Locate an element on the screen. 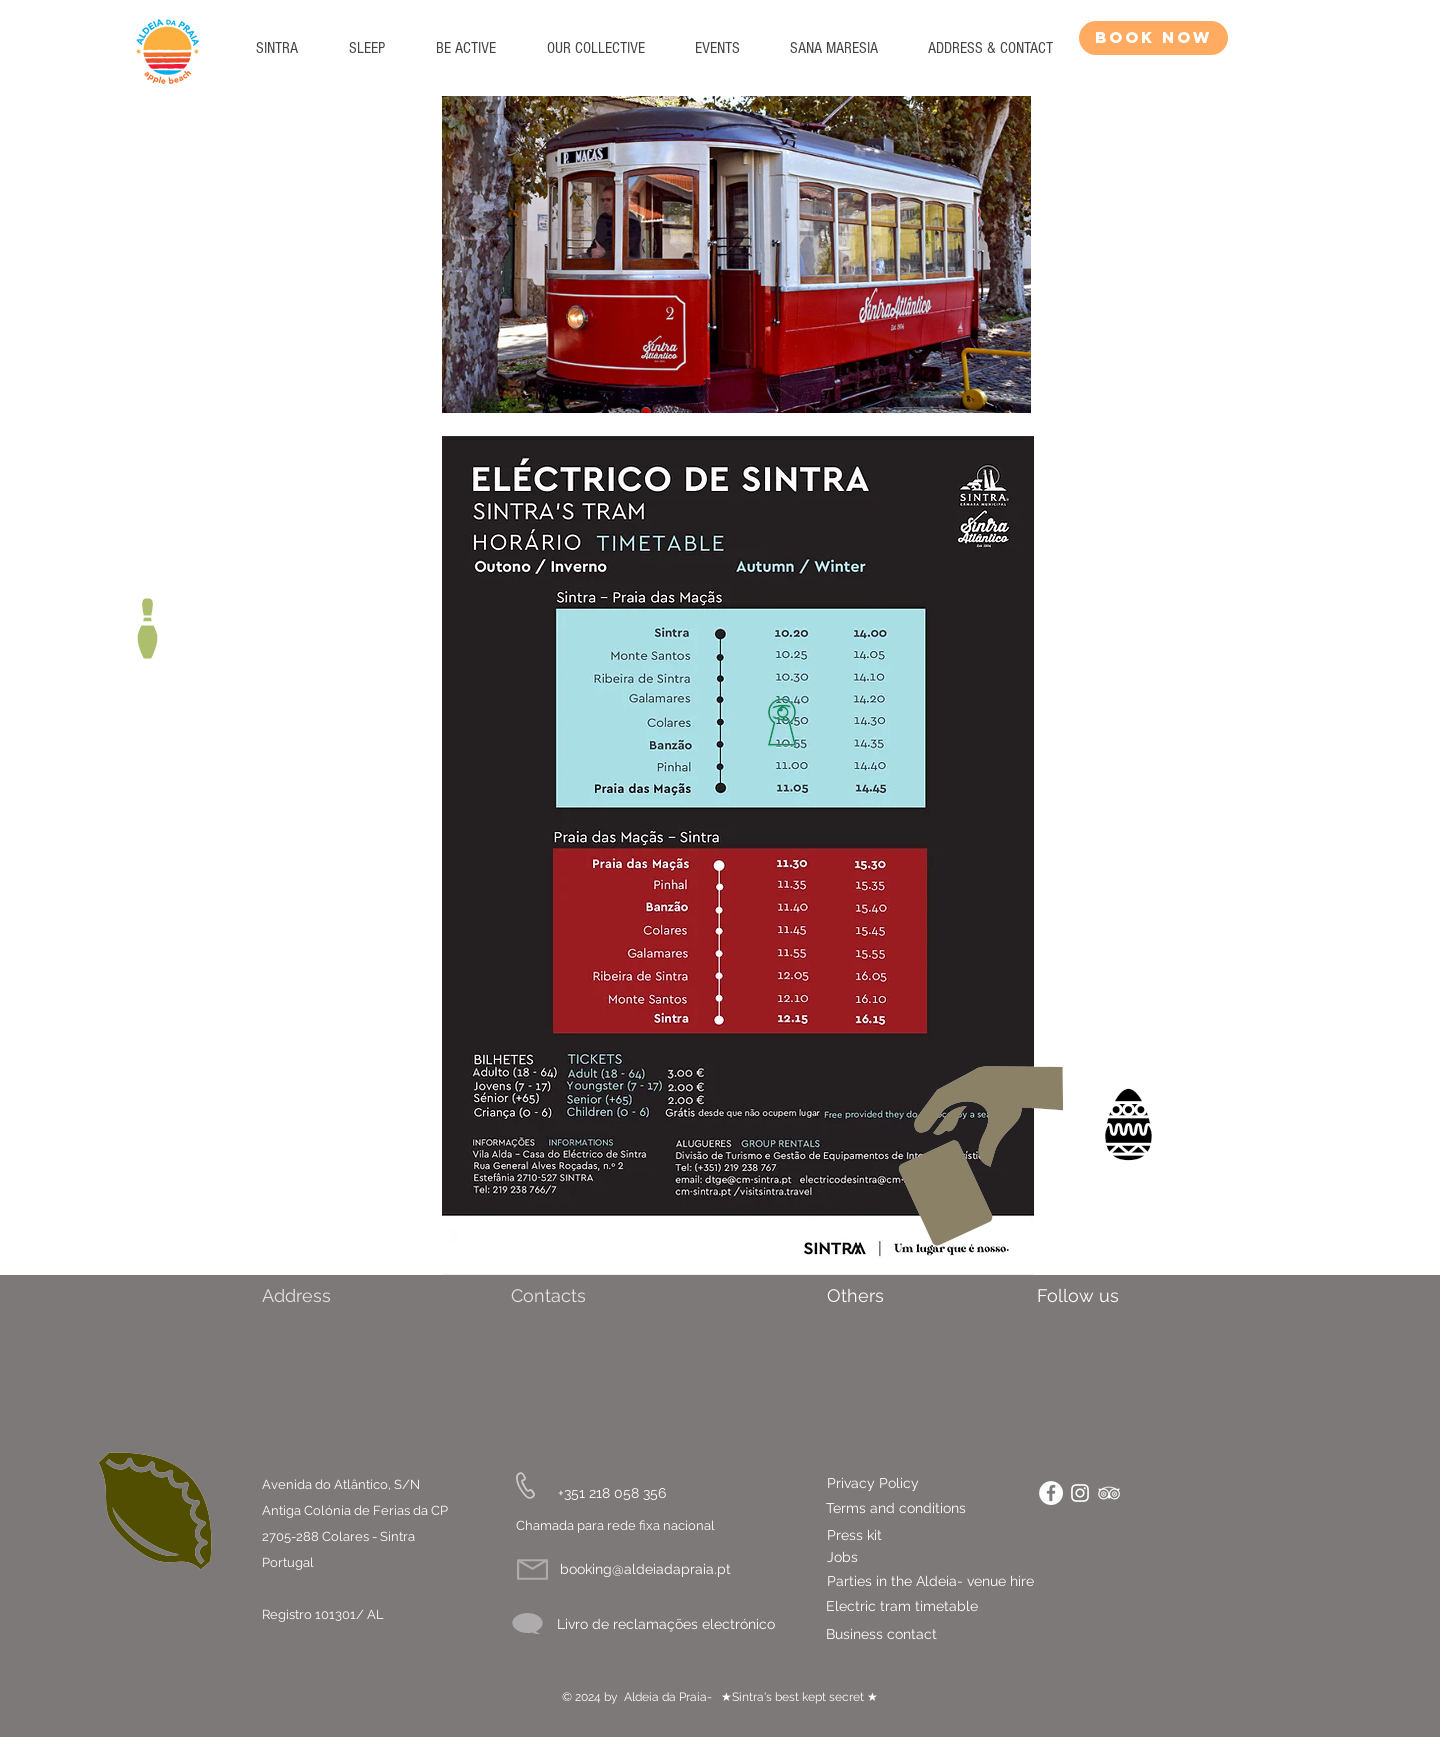 This screenshot has height=1737, width=1440. indicates someone may be watching or monitoring activity is located at coordinates (782, 722).